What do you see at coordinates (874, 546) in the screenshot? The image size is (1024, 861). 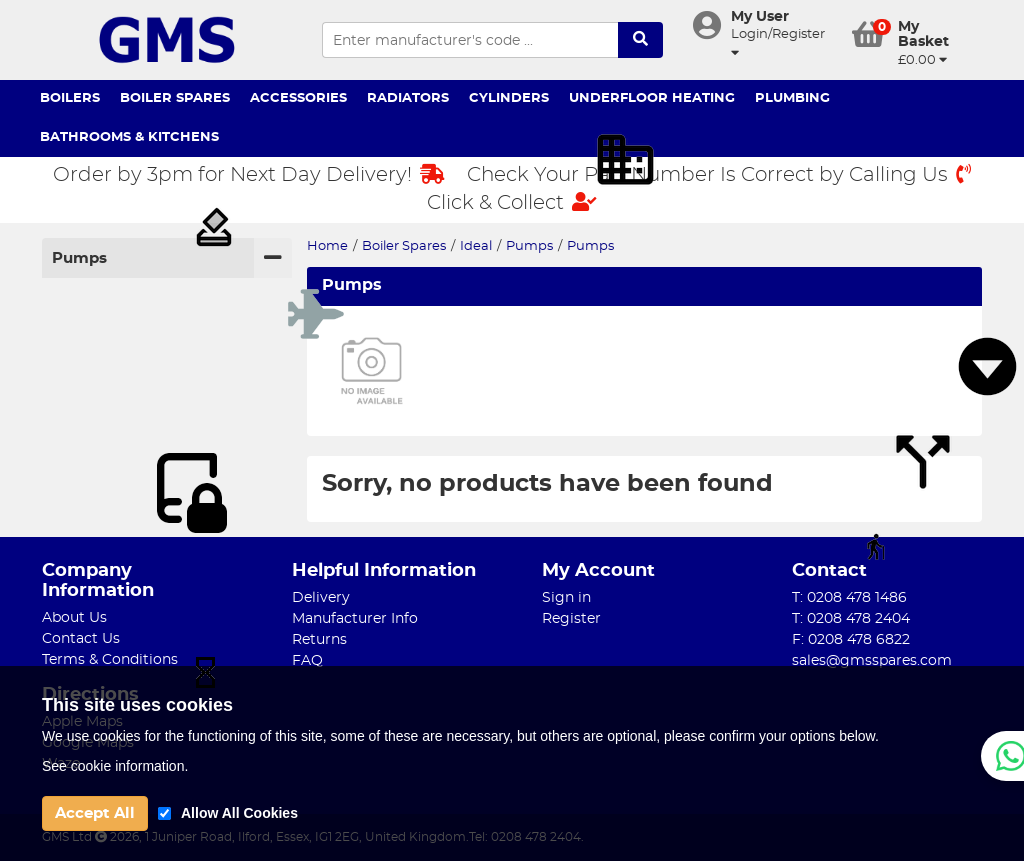 I see `access elderly or senior accessibility settings` at bounding box center [874, 546].